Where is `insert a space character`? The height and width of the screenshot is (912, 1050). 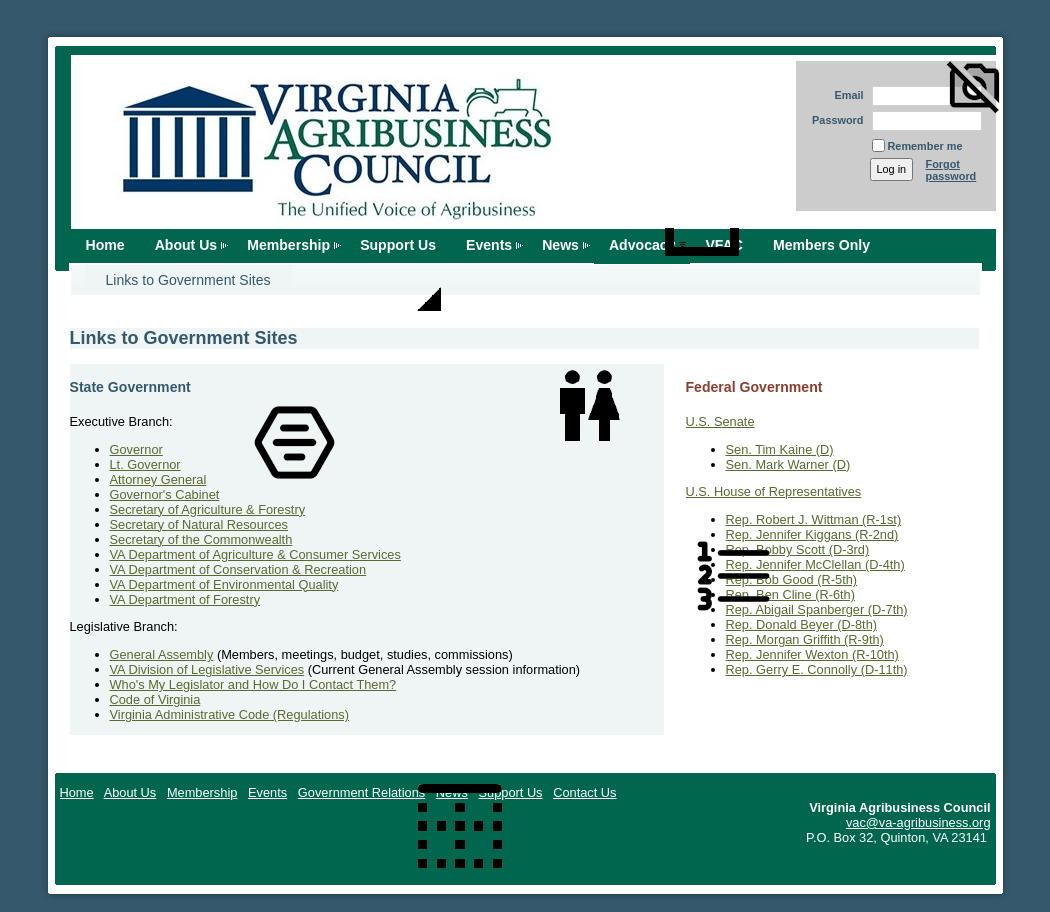 insert a space character is located at coordinates (702, 242).